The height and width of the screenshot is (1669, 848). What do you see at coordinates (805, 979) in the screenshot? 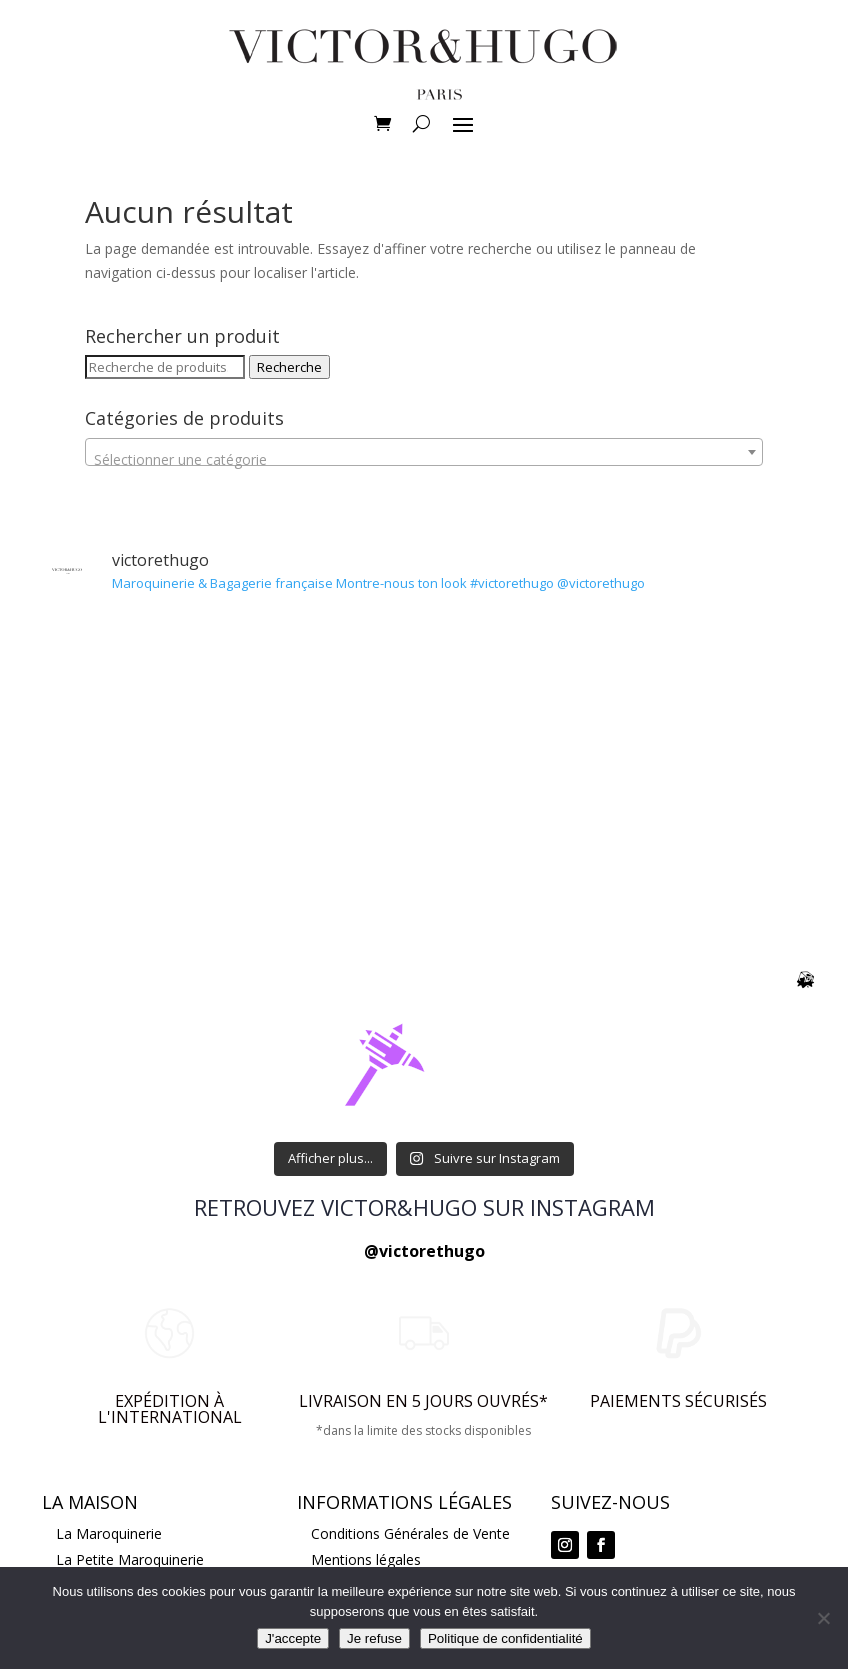
I see `indicates a cooling effect or freeze ability wearing off` at bounding box center [805, 979].